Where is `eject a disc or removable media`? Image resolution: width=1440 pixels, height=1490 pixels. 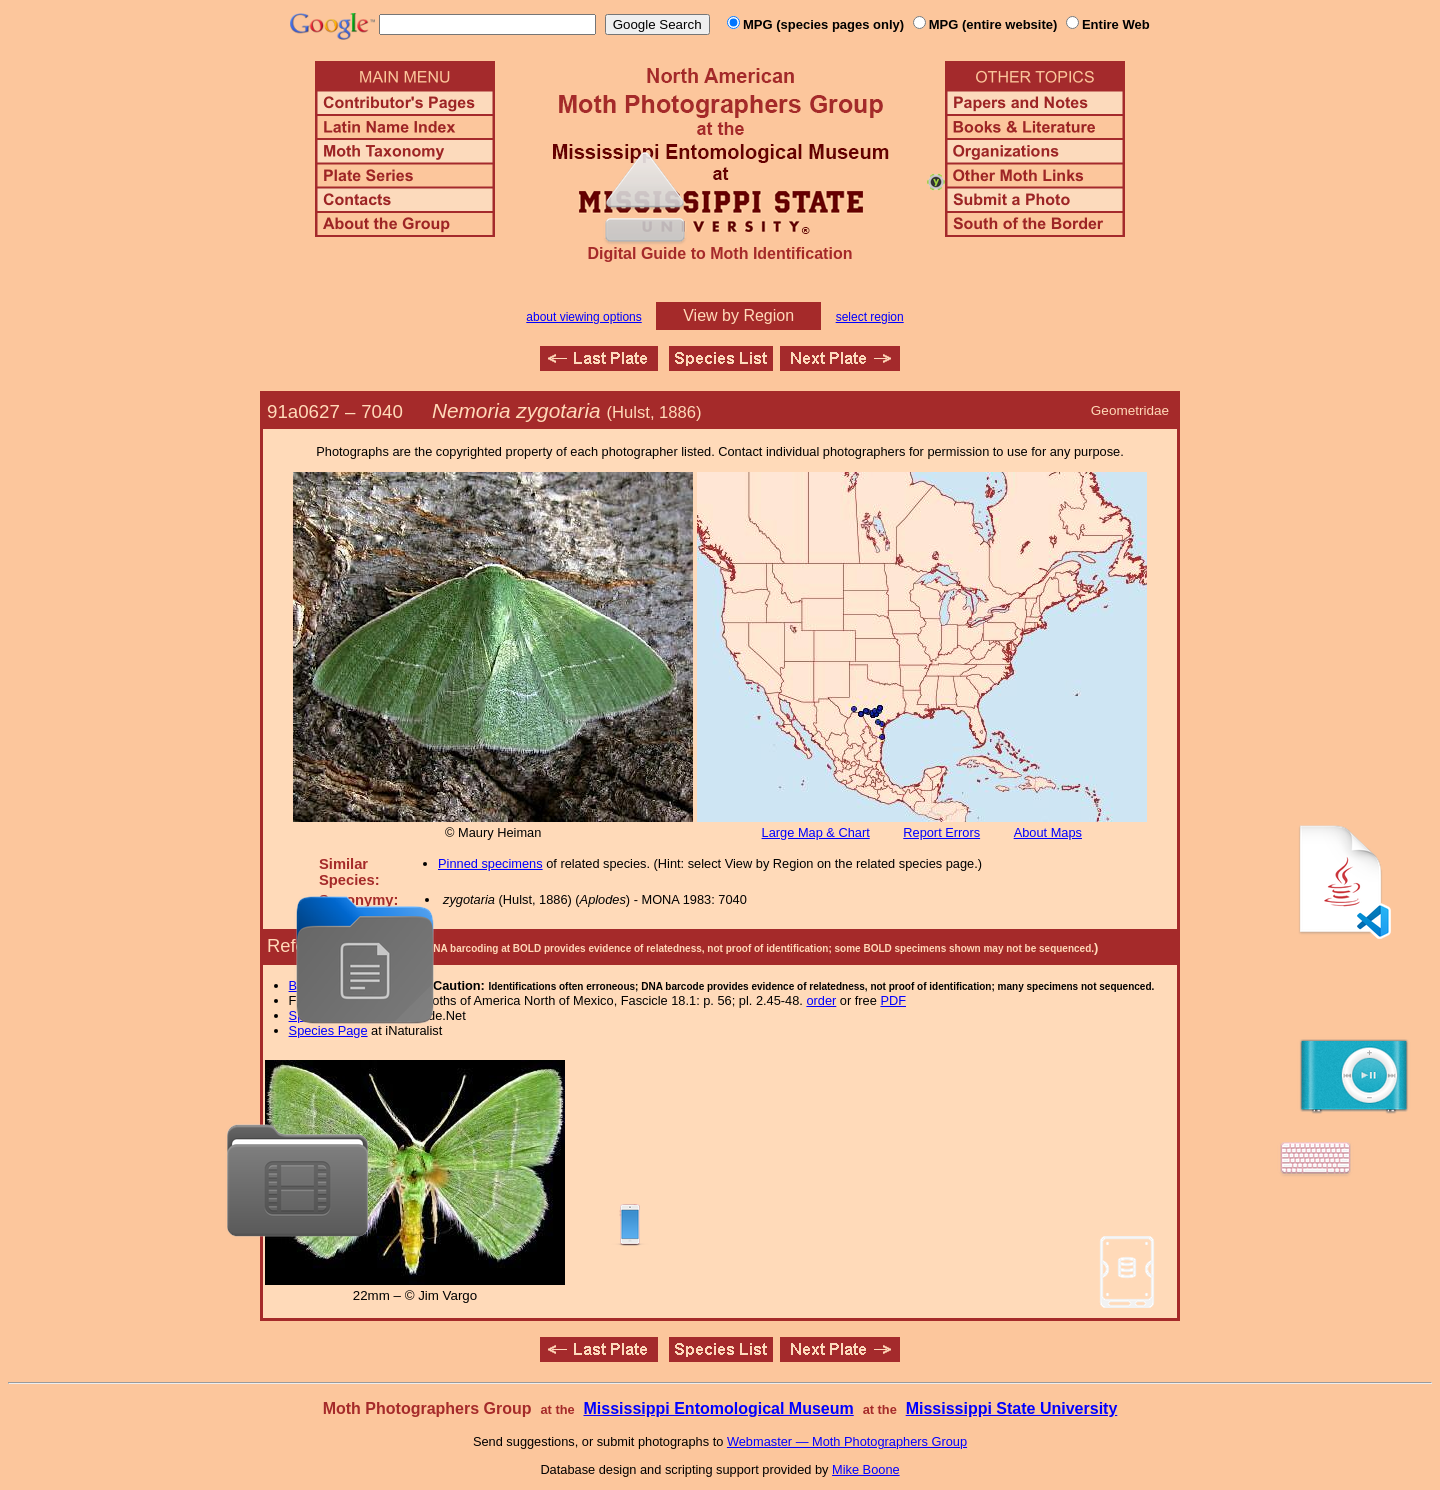 eject a disc or removable media is located at coordinates (645, 197).